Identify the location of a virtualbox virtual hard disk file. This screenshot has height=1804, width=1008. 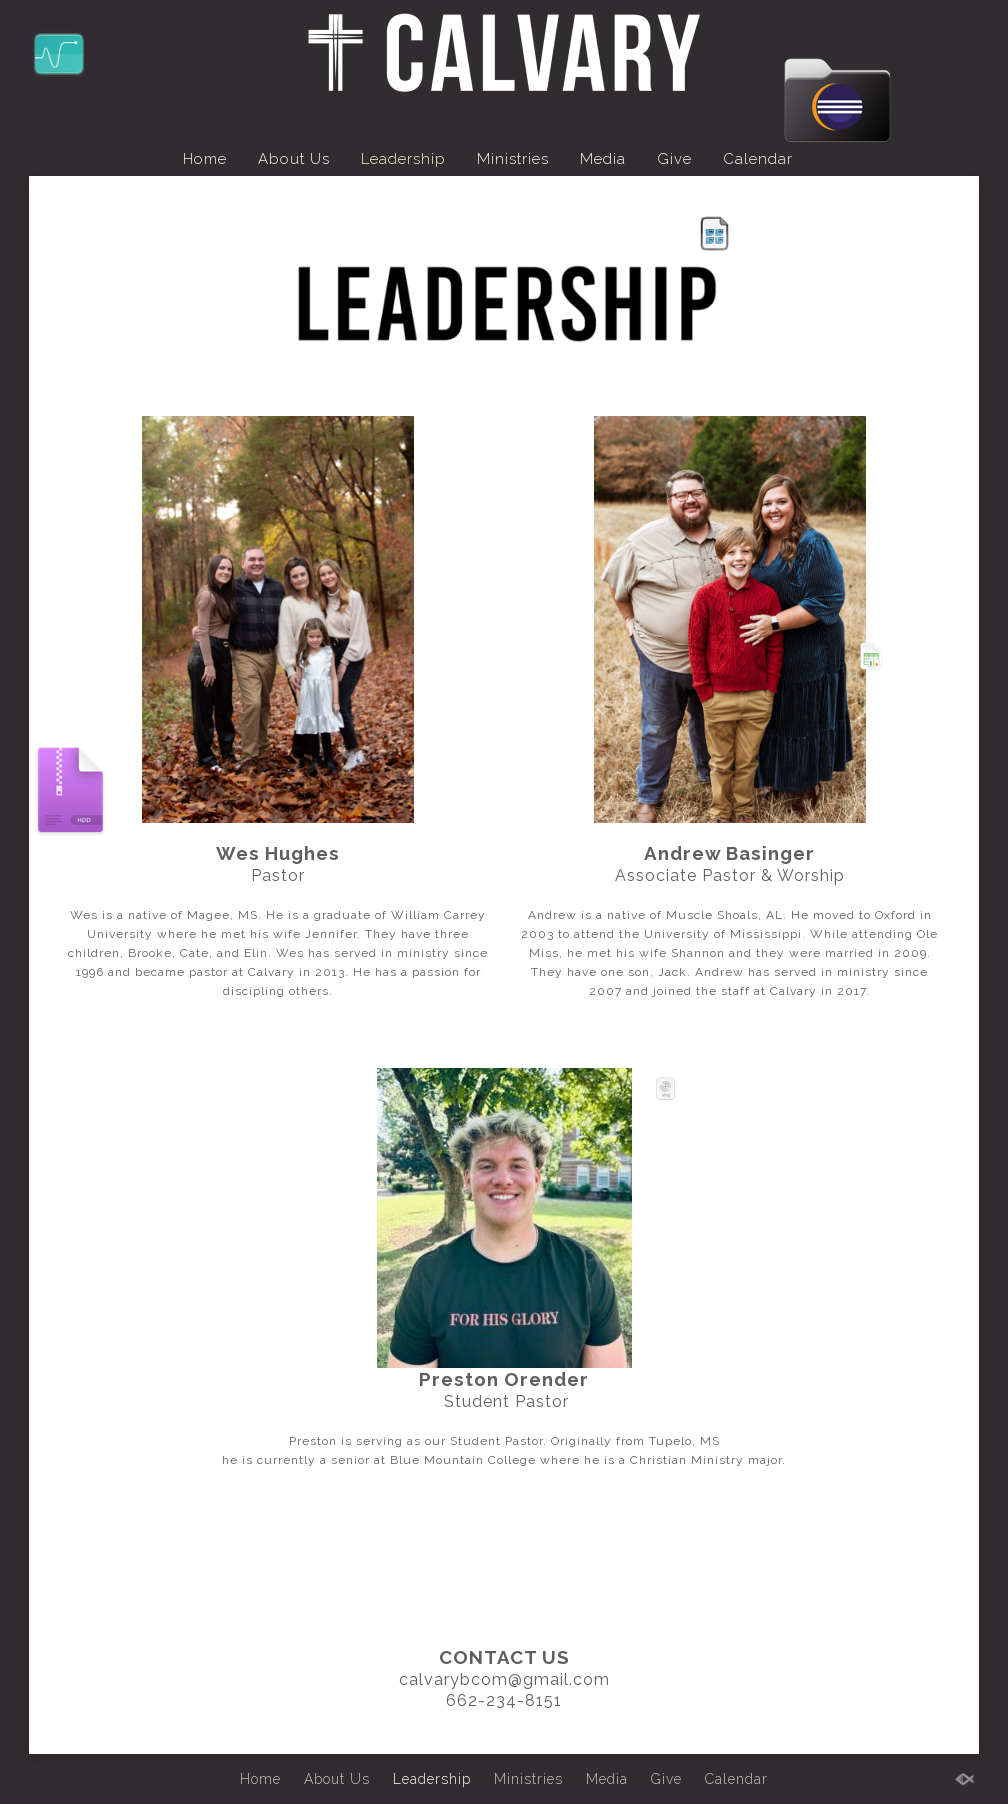
(70, 791).